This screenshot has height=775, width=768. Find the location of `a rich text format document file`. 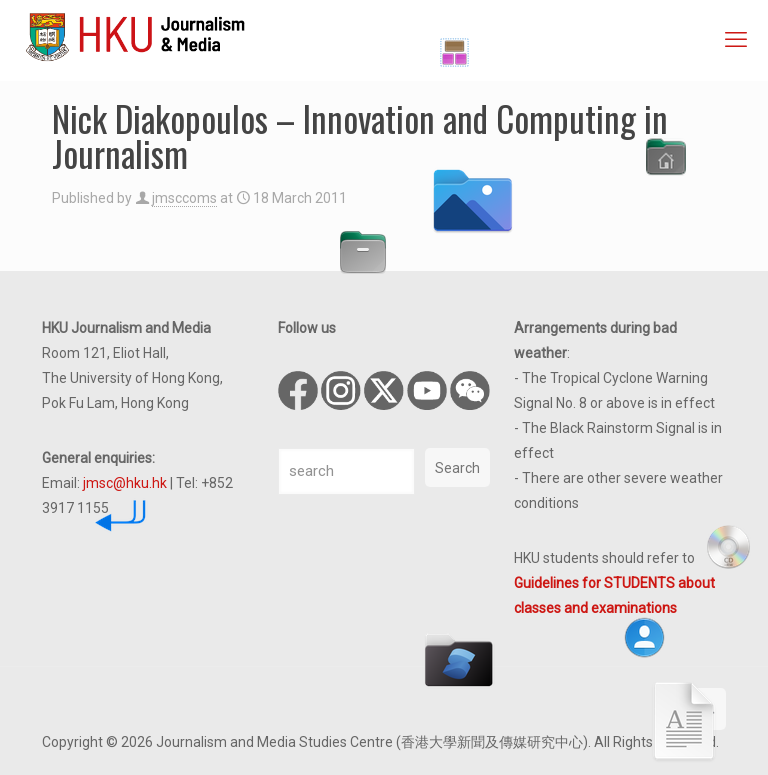

a rich text format document file is located at coordinates (684, 722).